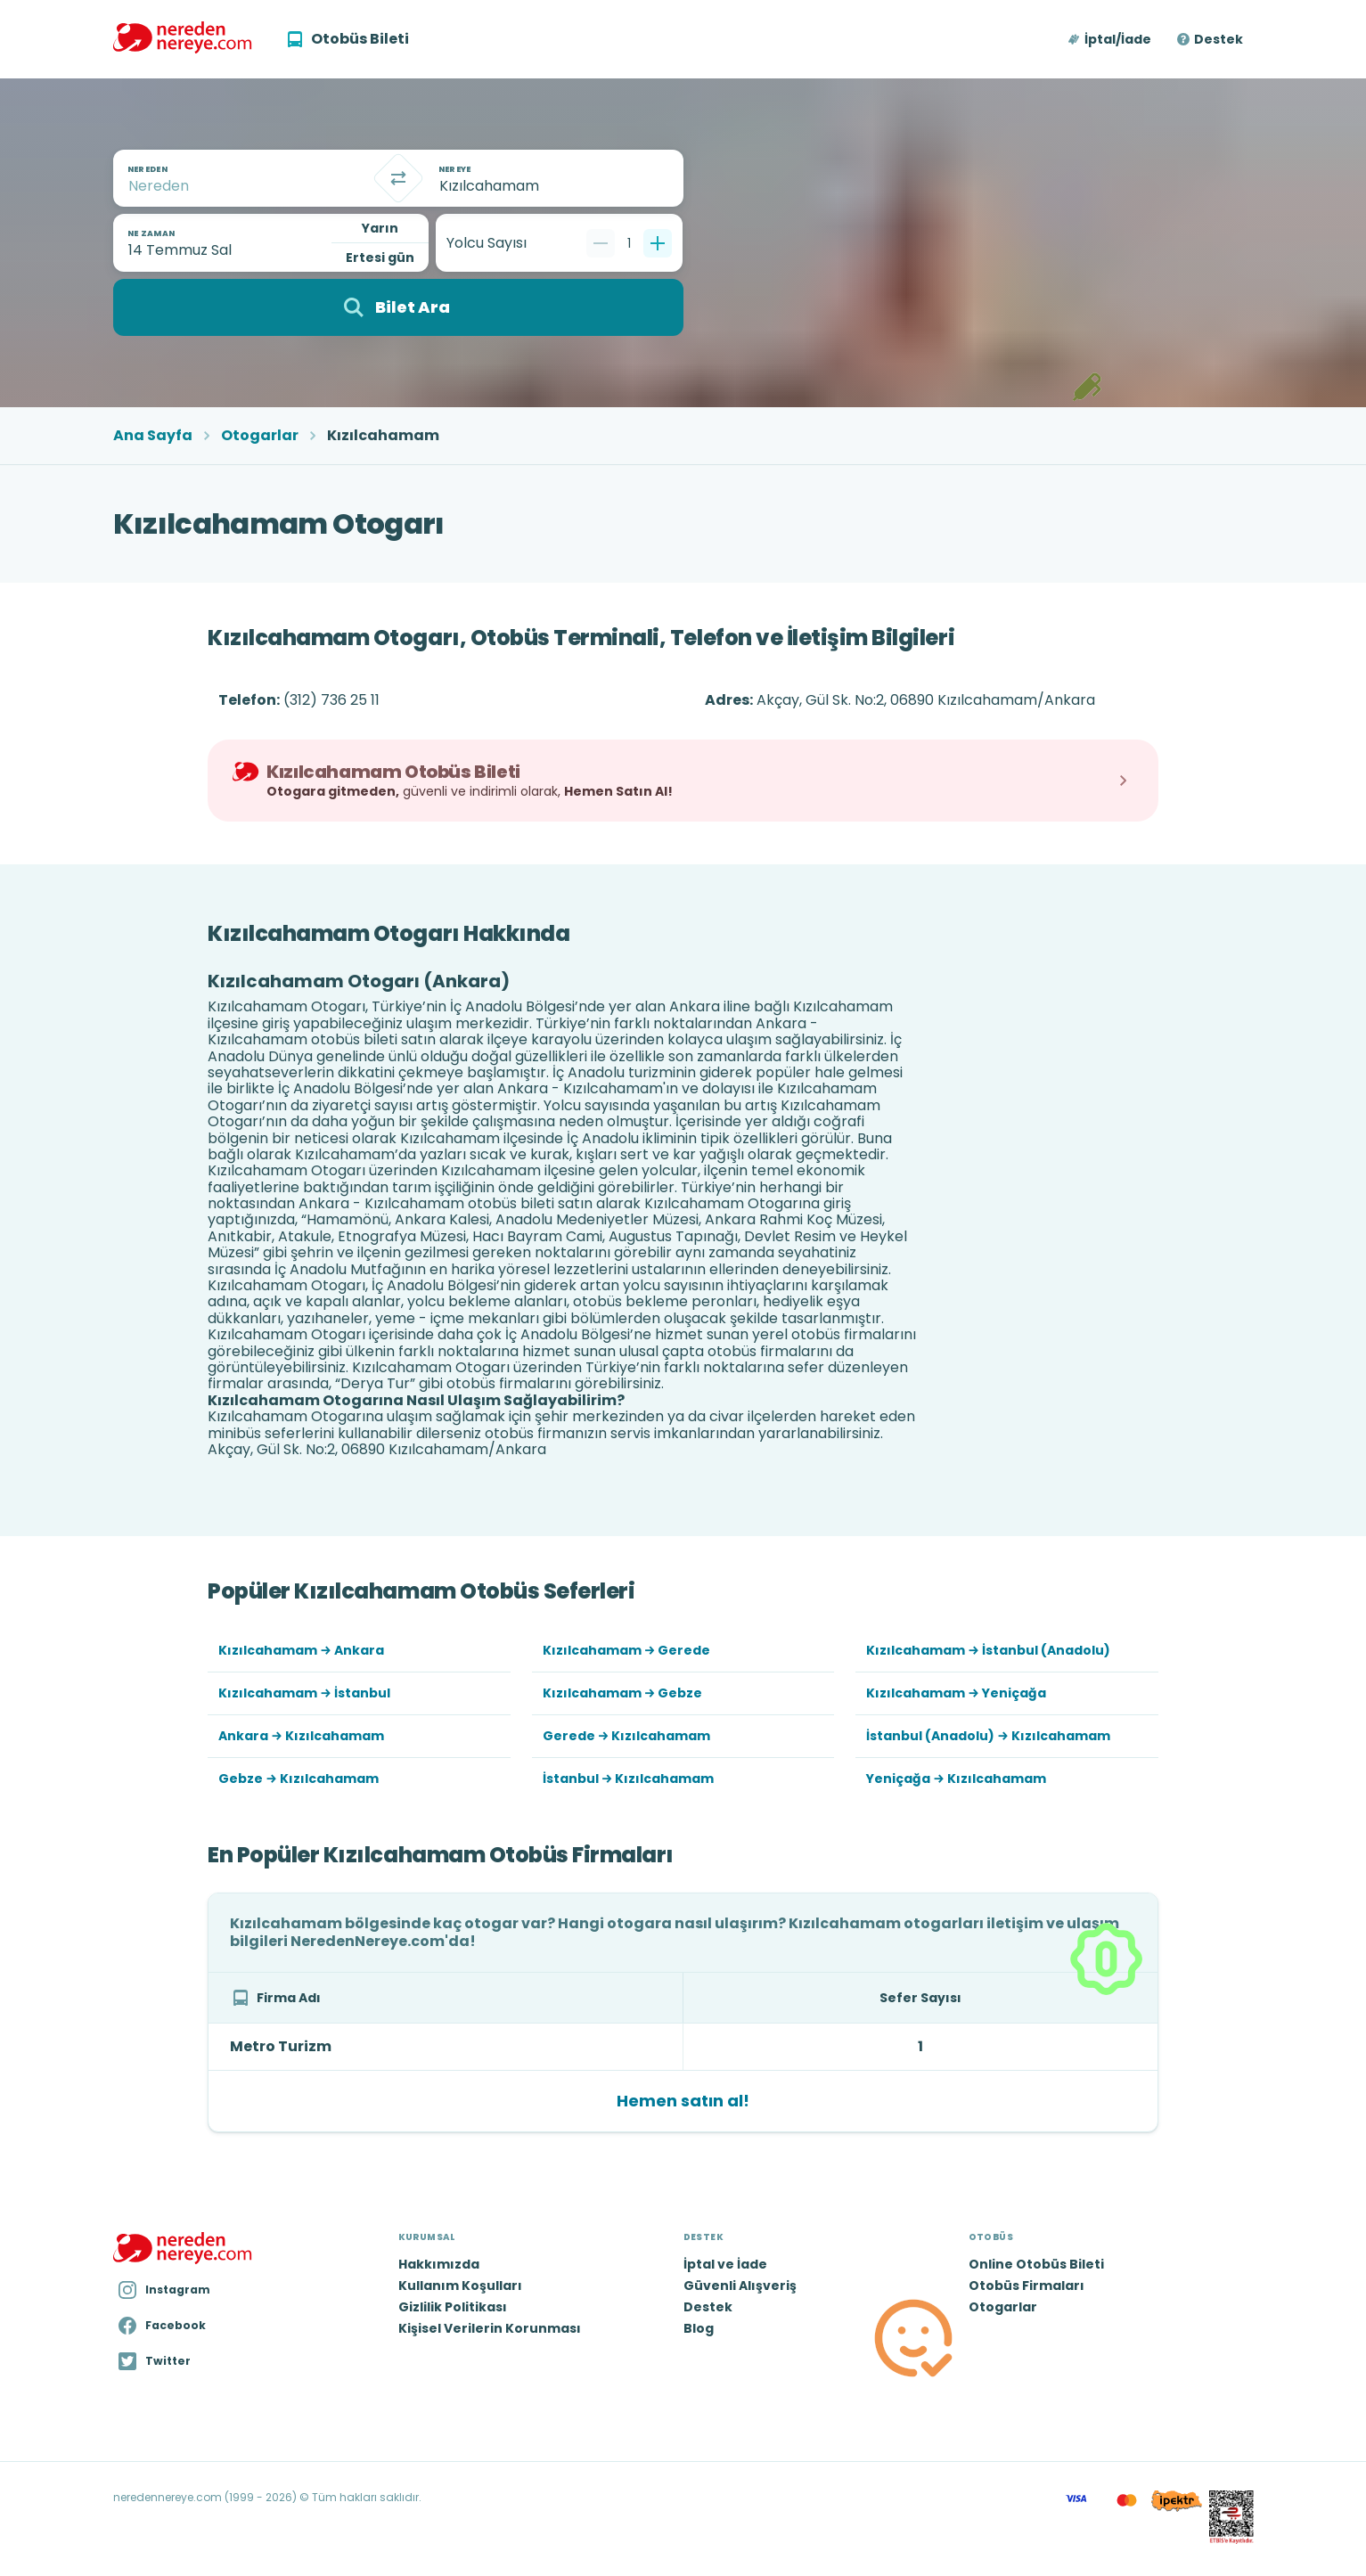  I want to click on confirm mood or emotional check-in, so click(913, 2338).